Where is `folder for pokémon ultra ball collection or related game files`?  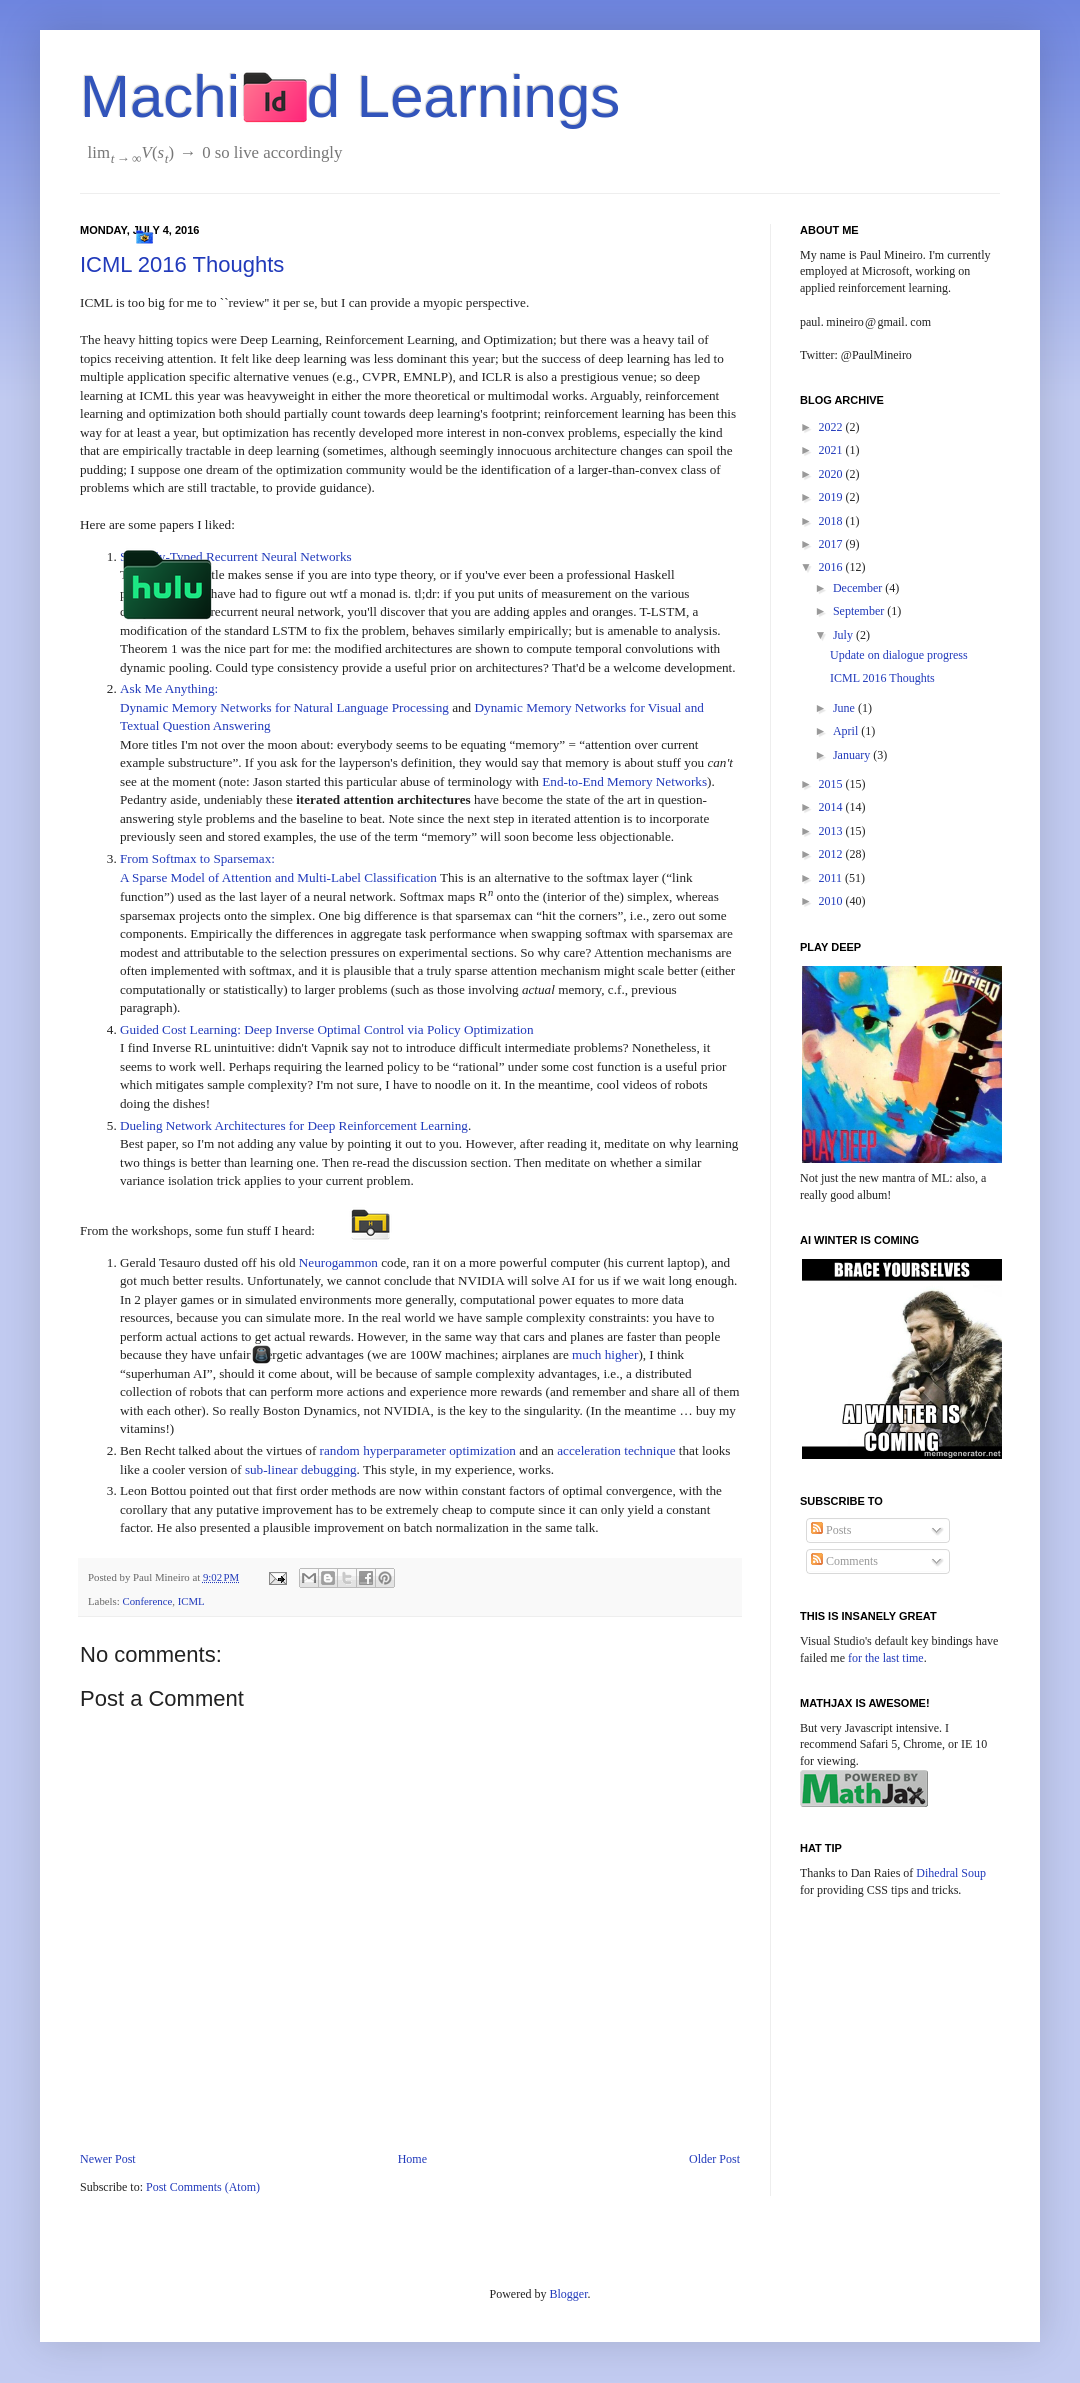
folder for pokémon ultra ball collection or related game files is located at coordinates (370, 1225).